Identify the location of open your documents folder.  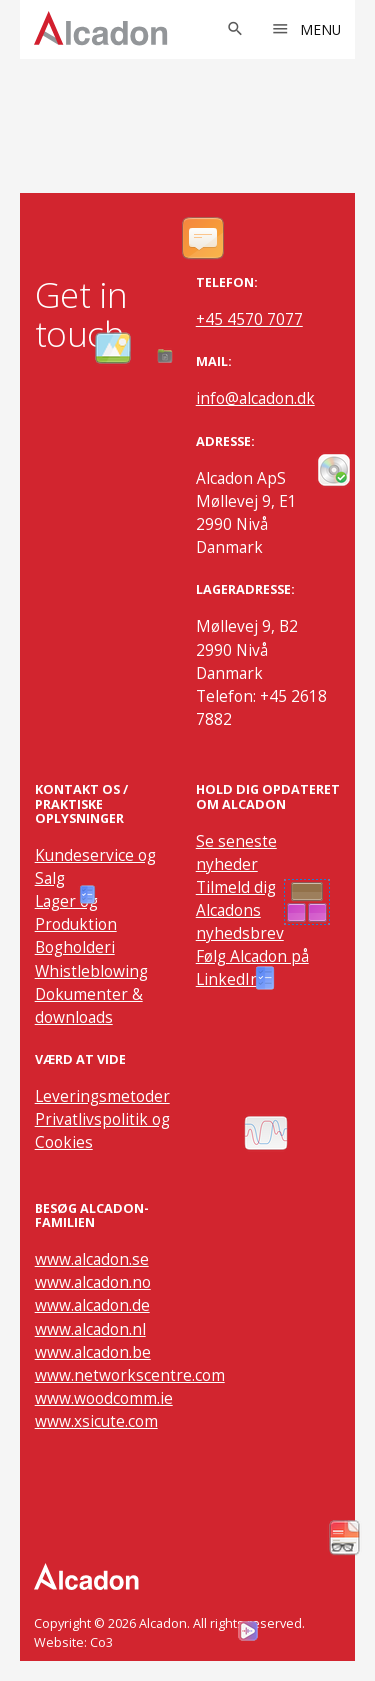
(165, 356).